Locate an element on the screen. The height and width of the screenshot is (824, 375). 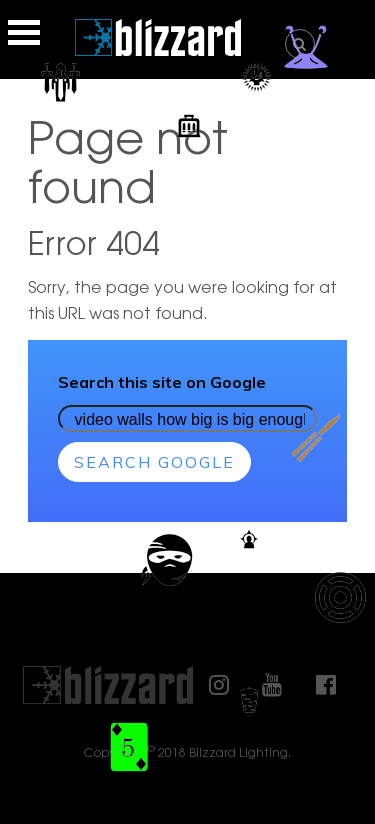
indicates slow loading or processing speed is located at coordinates (306, 46).